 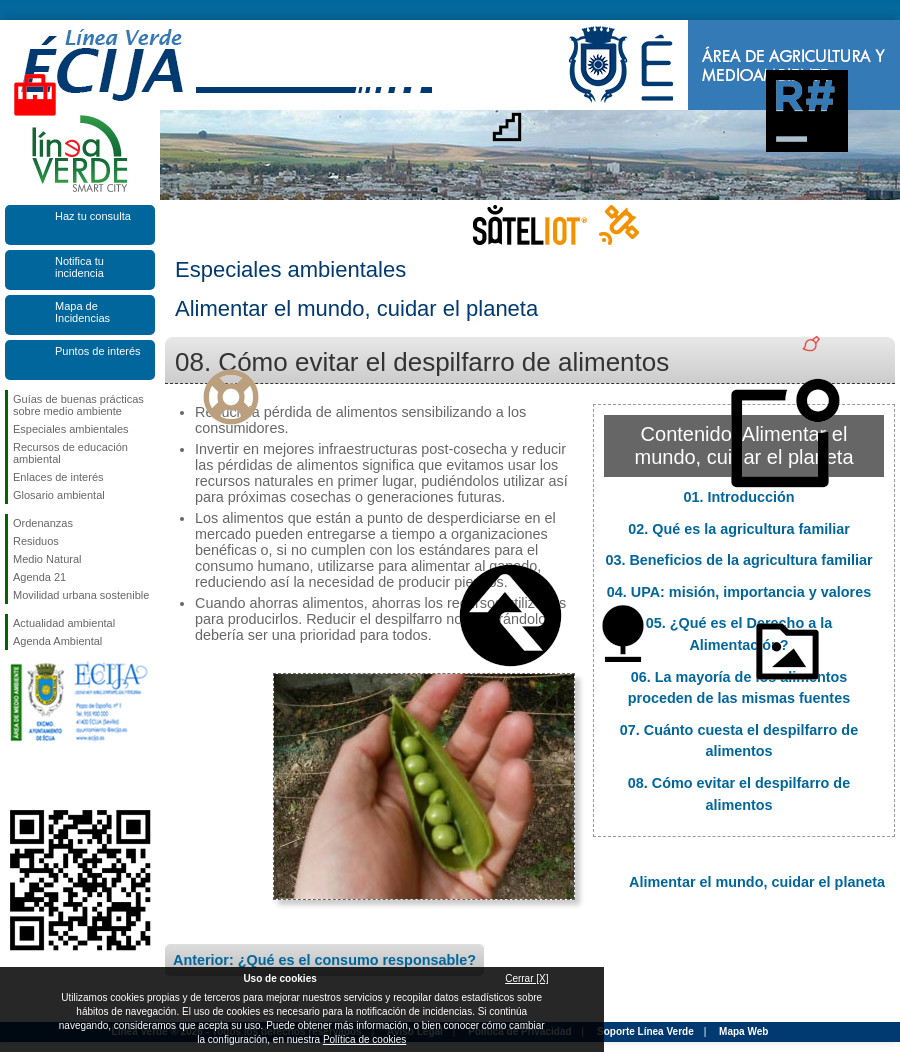 I want to click on access help or support center, so click(x=231, y=397).